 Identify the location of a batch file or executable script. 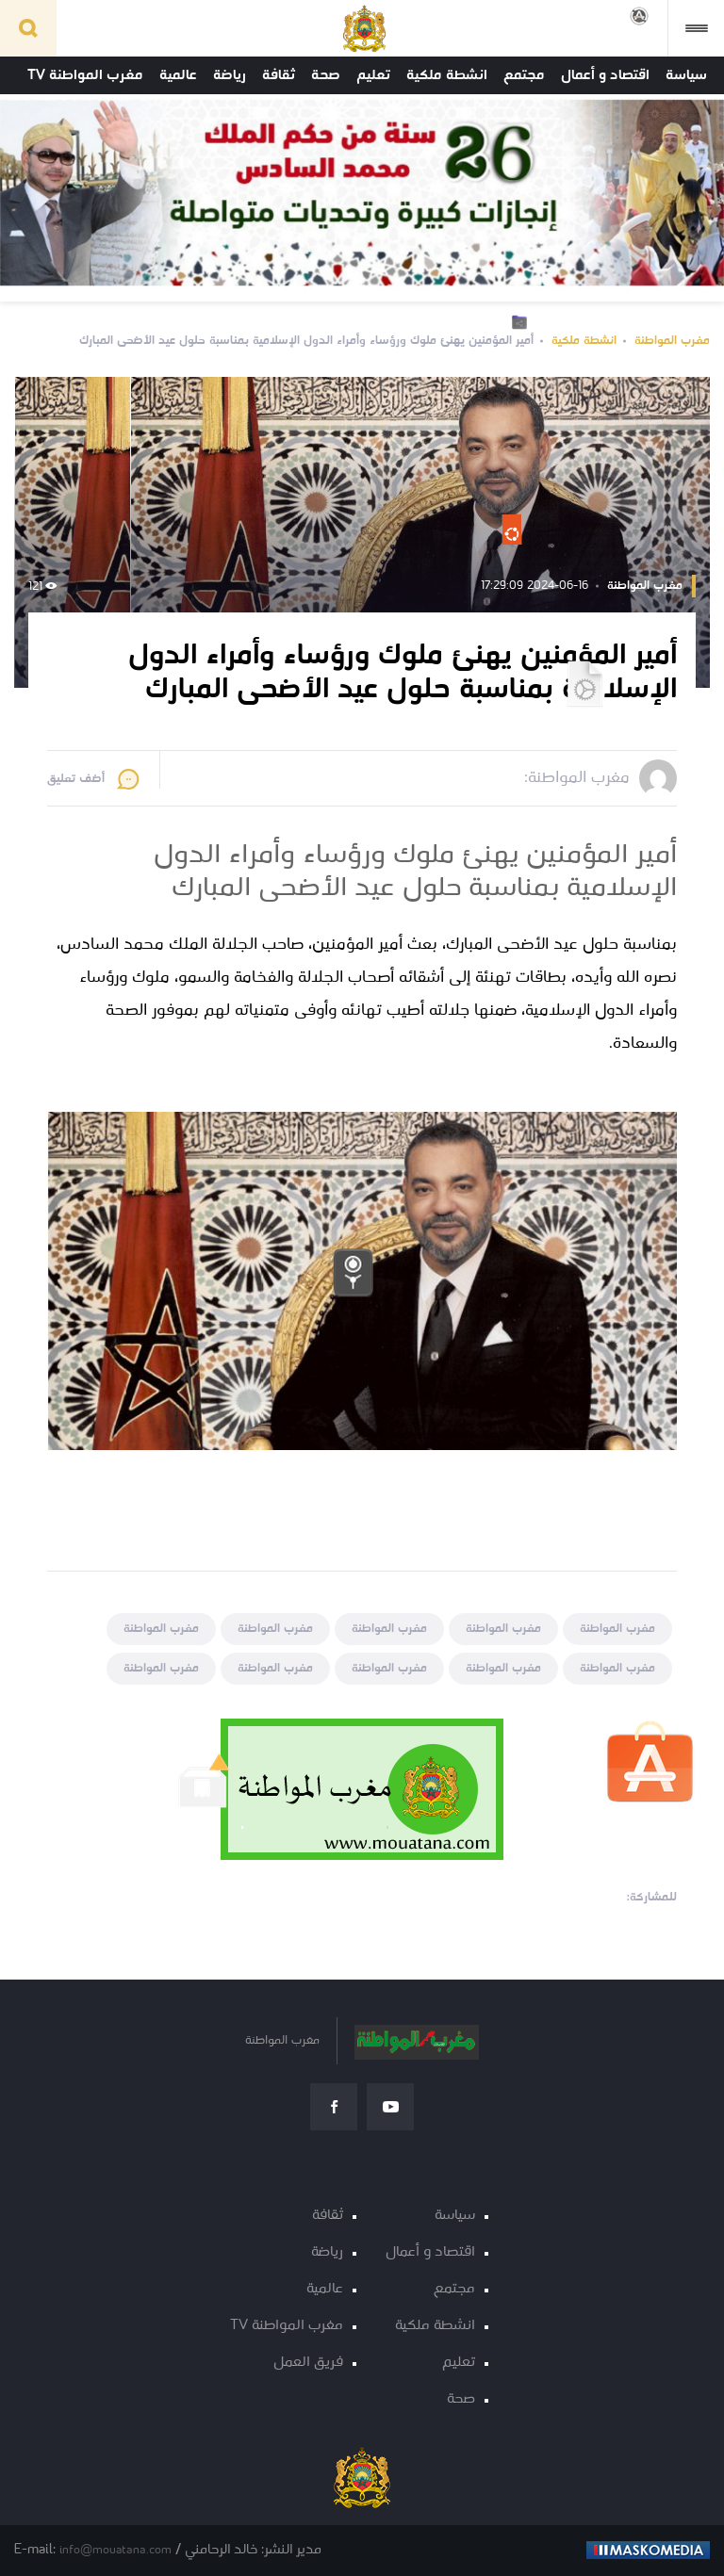
(584, 684).